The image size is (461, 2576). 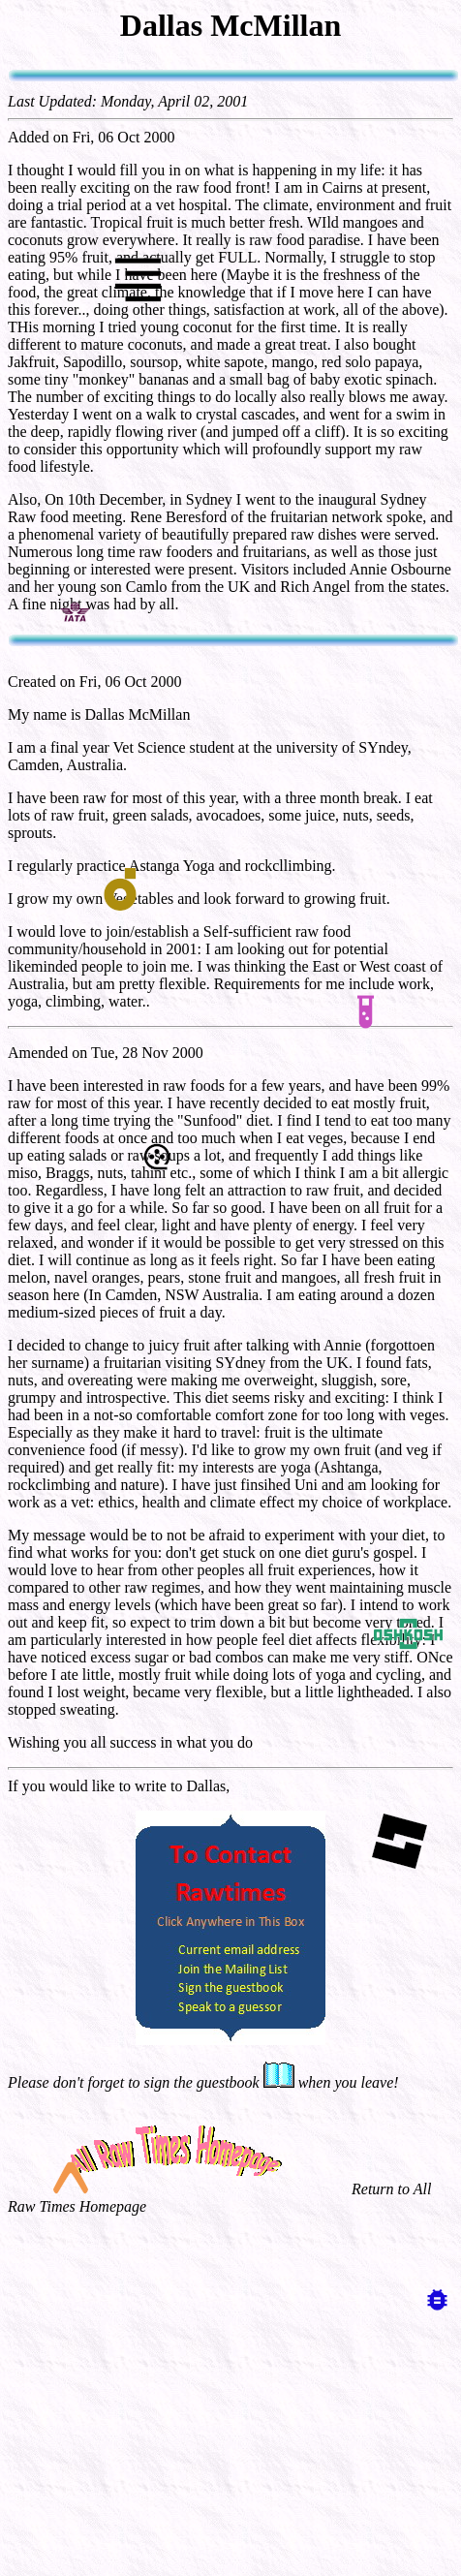 What do you see at coordinates (157, 1157) in the screenshot?
I see `browse movies or video content` at bounding box center [157, 1157].